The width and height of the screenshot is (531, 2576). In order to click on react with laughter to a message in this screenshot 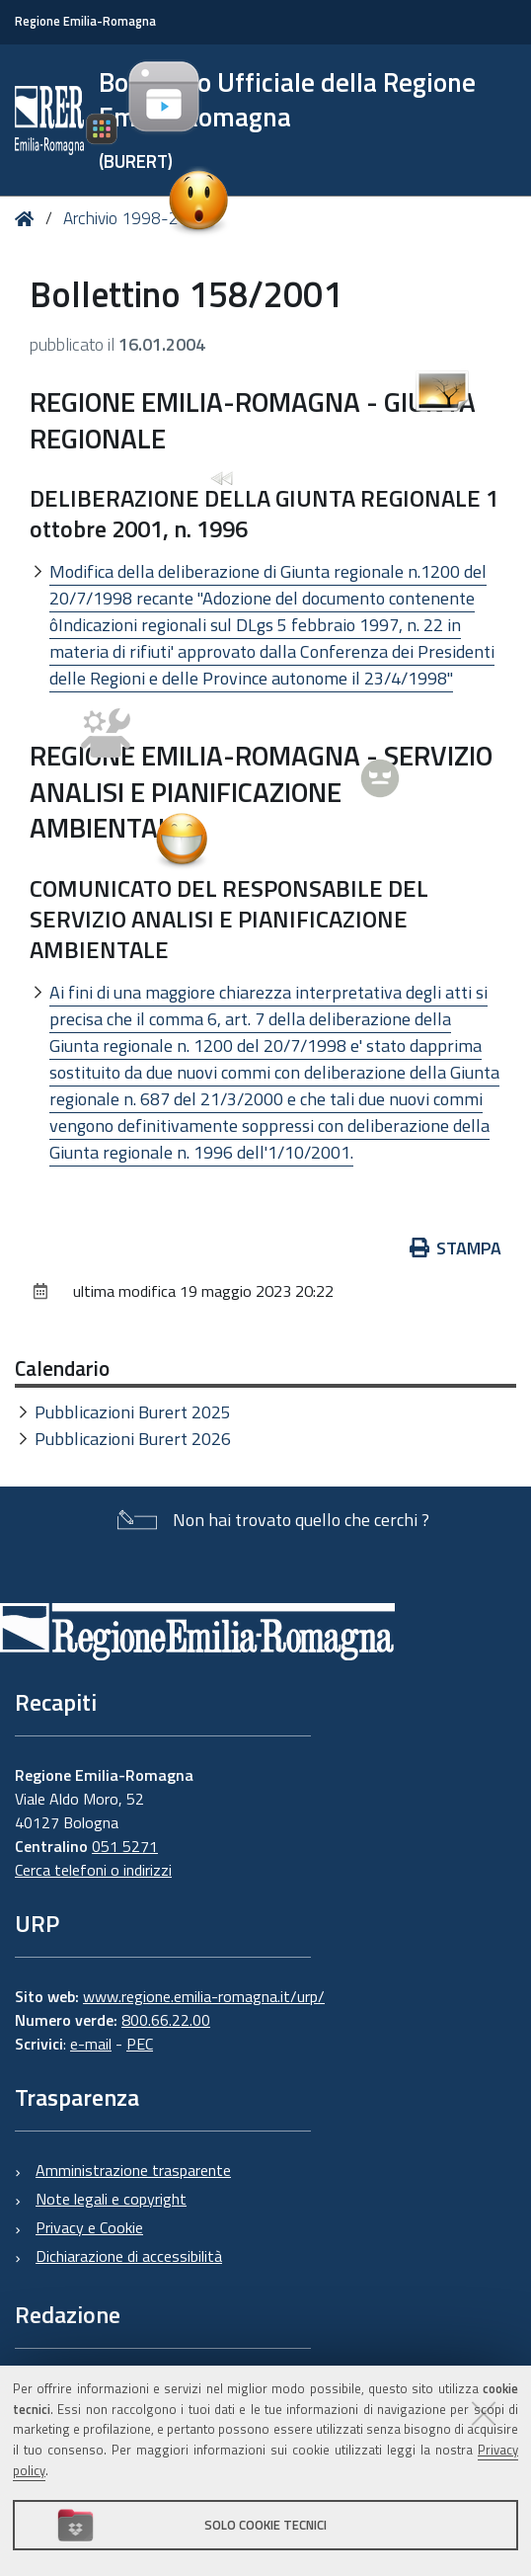, I will do `click(182, 841)`.